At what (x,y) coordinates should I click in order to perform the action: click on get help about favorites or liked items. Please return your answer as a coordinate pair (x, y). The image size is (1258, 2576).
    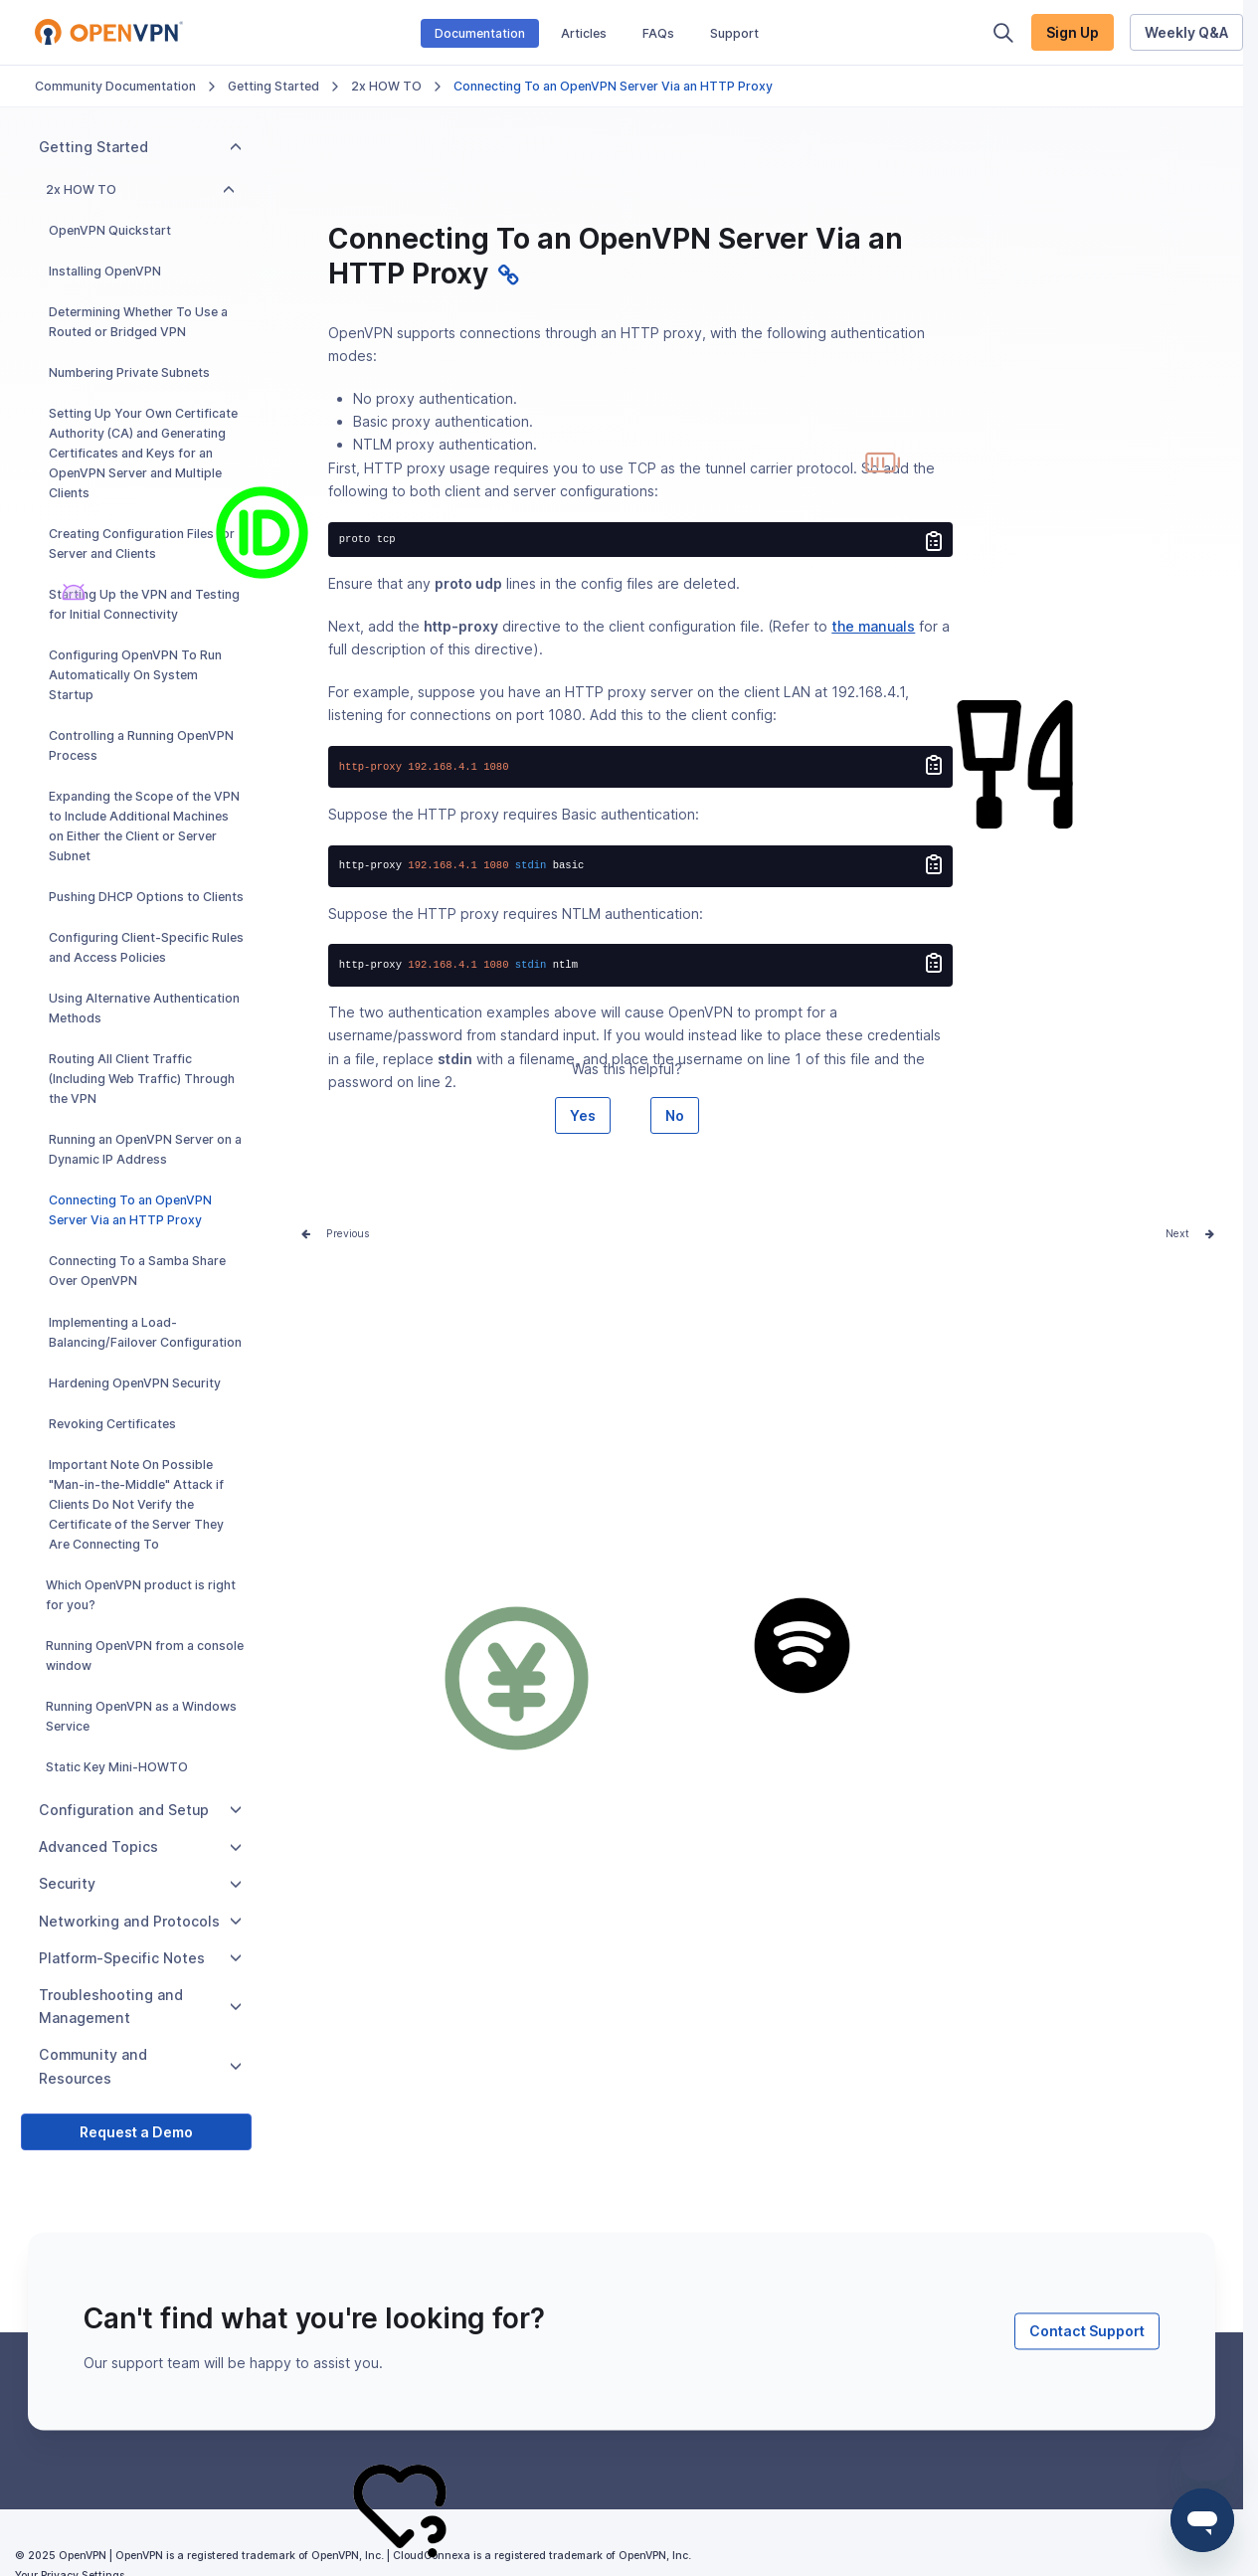
    Looking at the image, I should click on (400, 2506).